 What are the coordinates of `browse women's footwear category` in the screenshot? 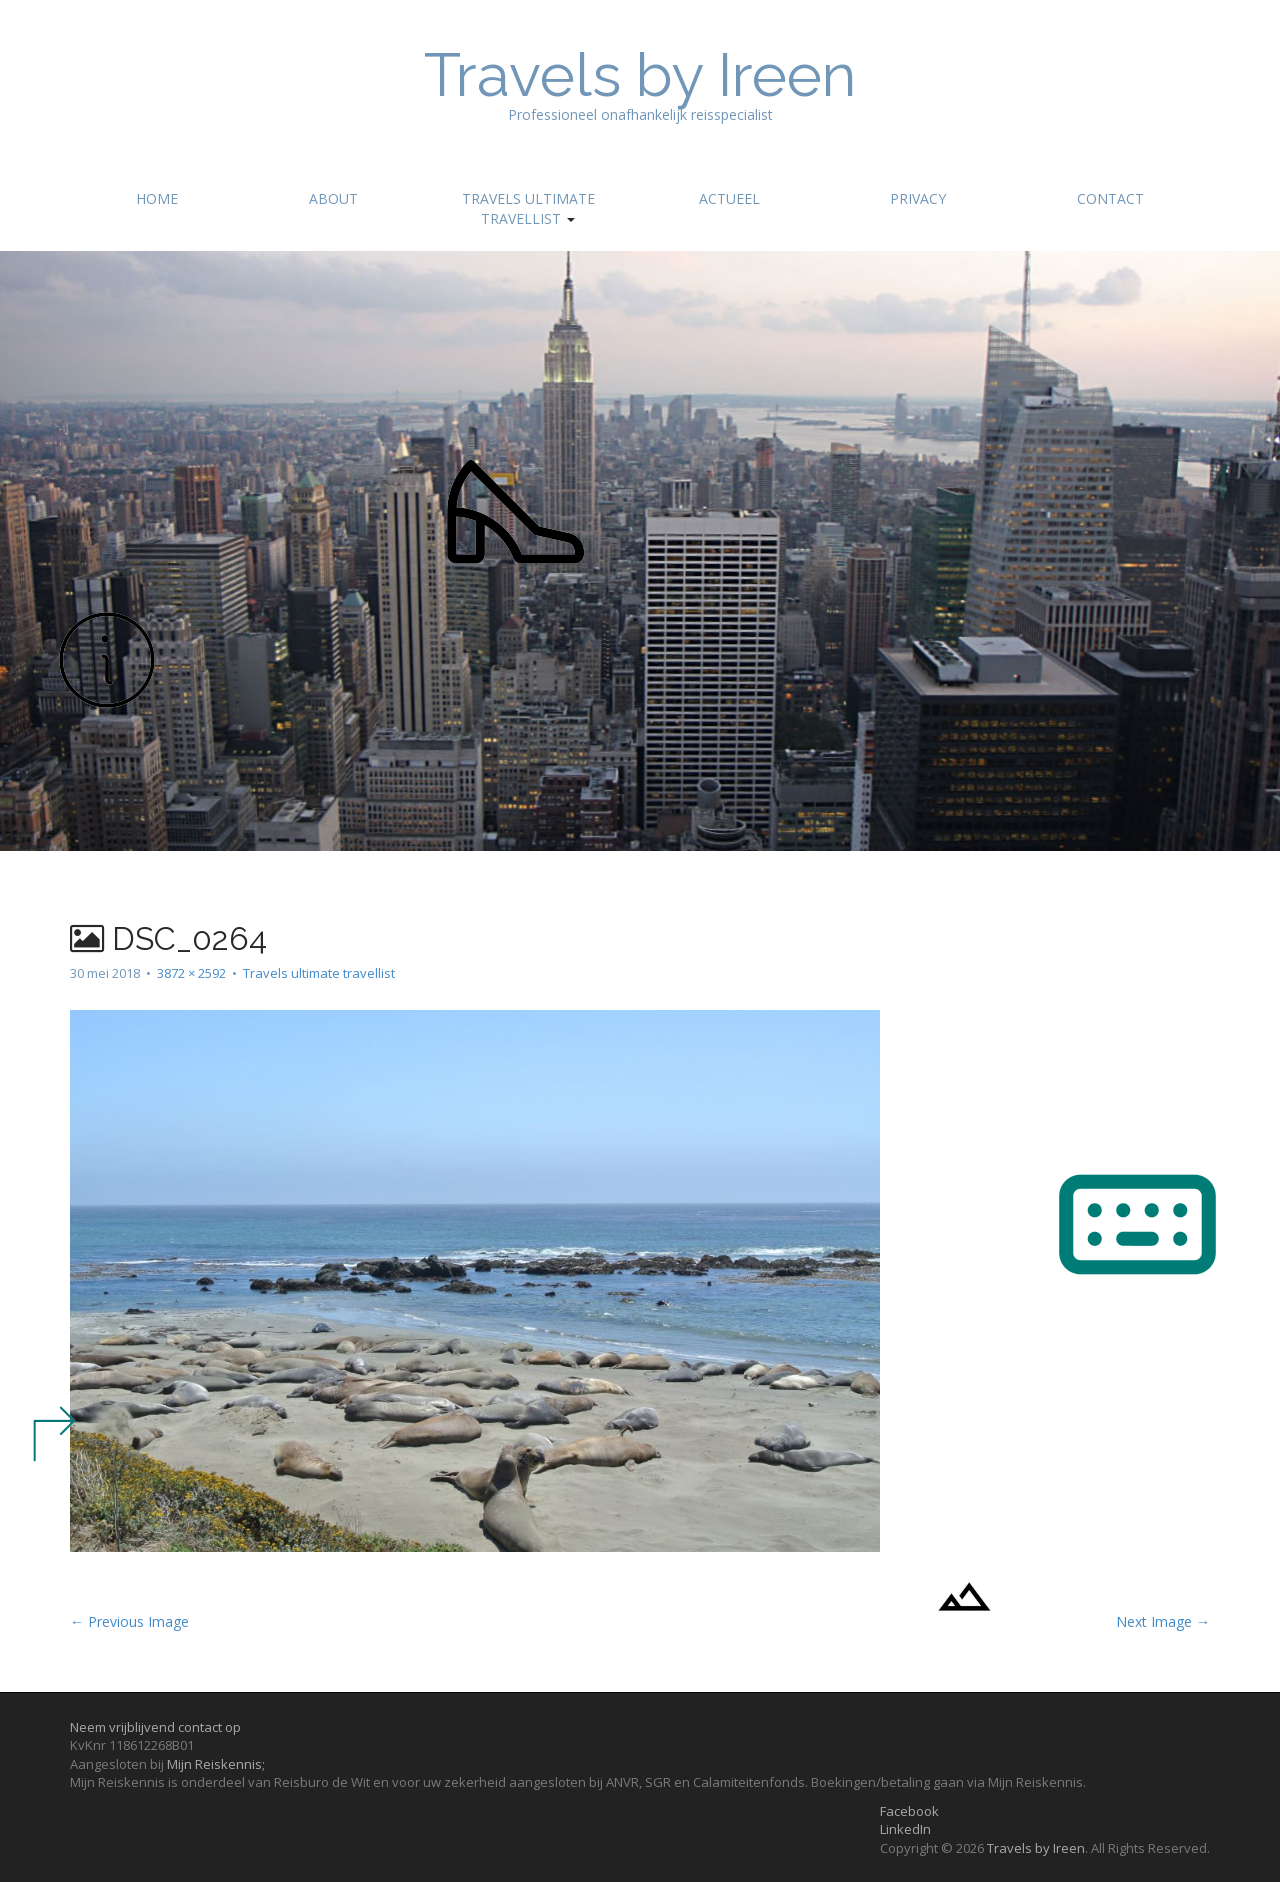 It's located at (508, 516).